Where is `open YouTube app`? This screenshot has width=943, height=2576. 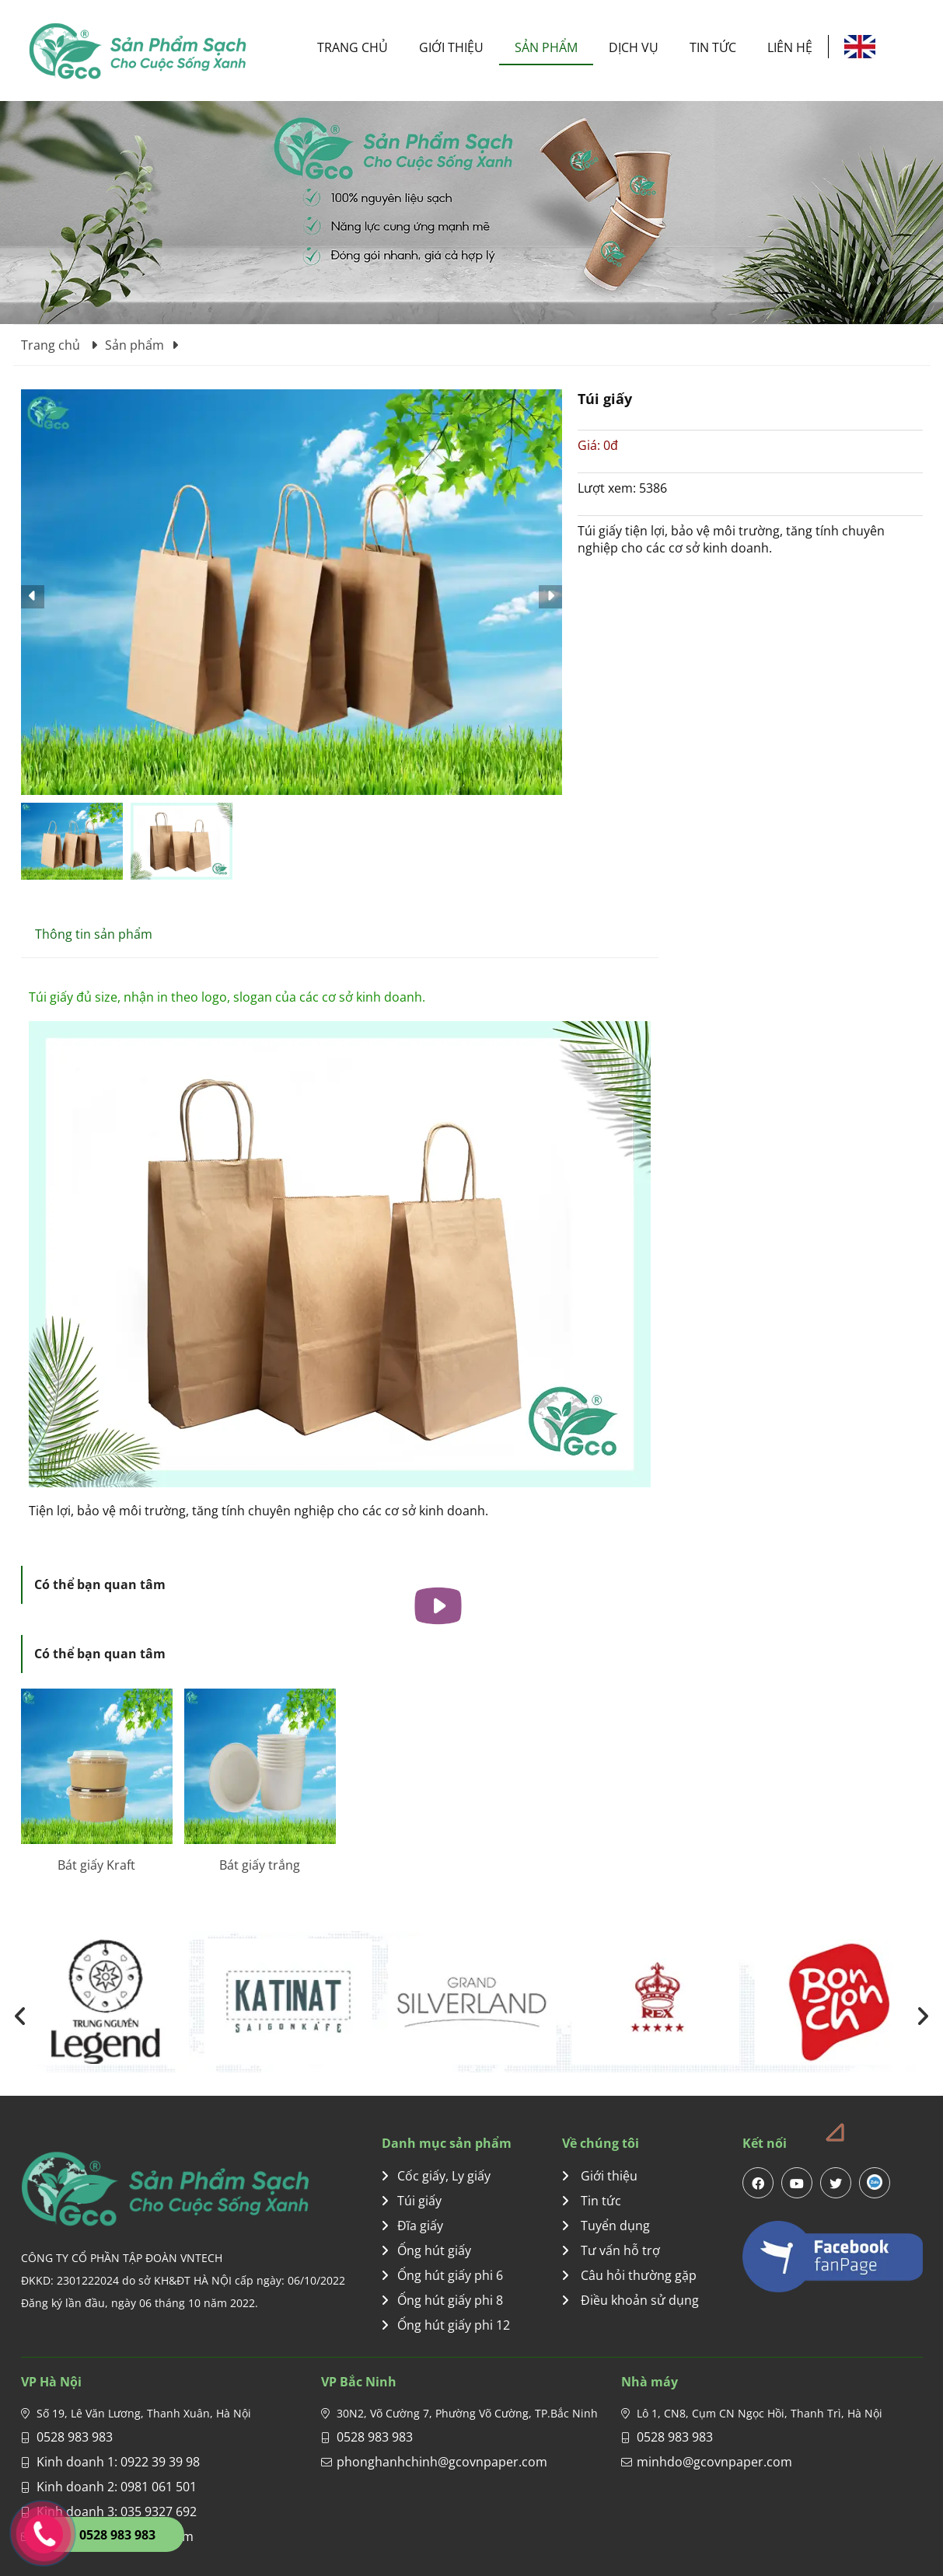
open YouTube app is located at coordinates (438, 1605).